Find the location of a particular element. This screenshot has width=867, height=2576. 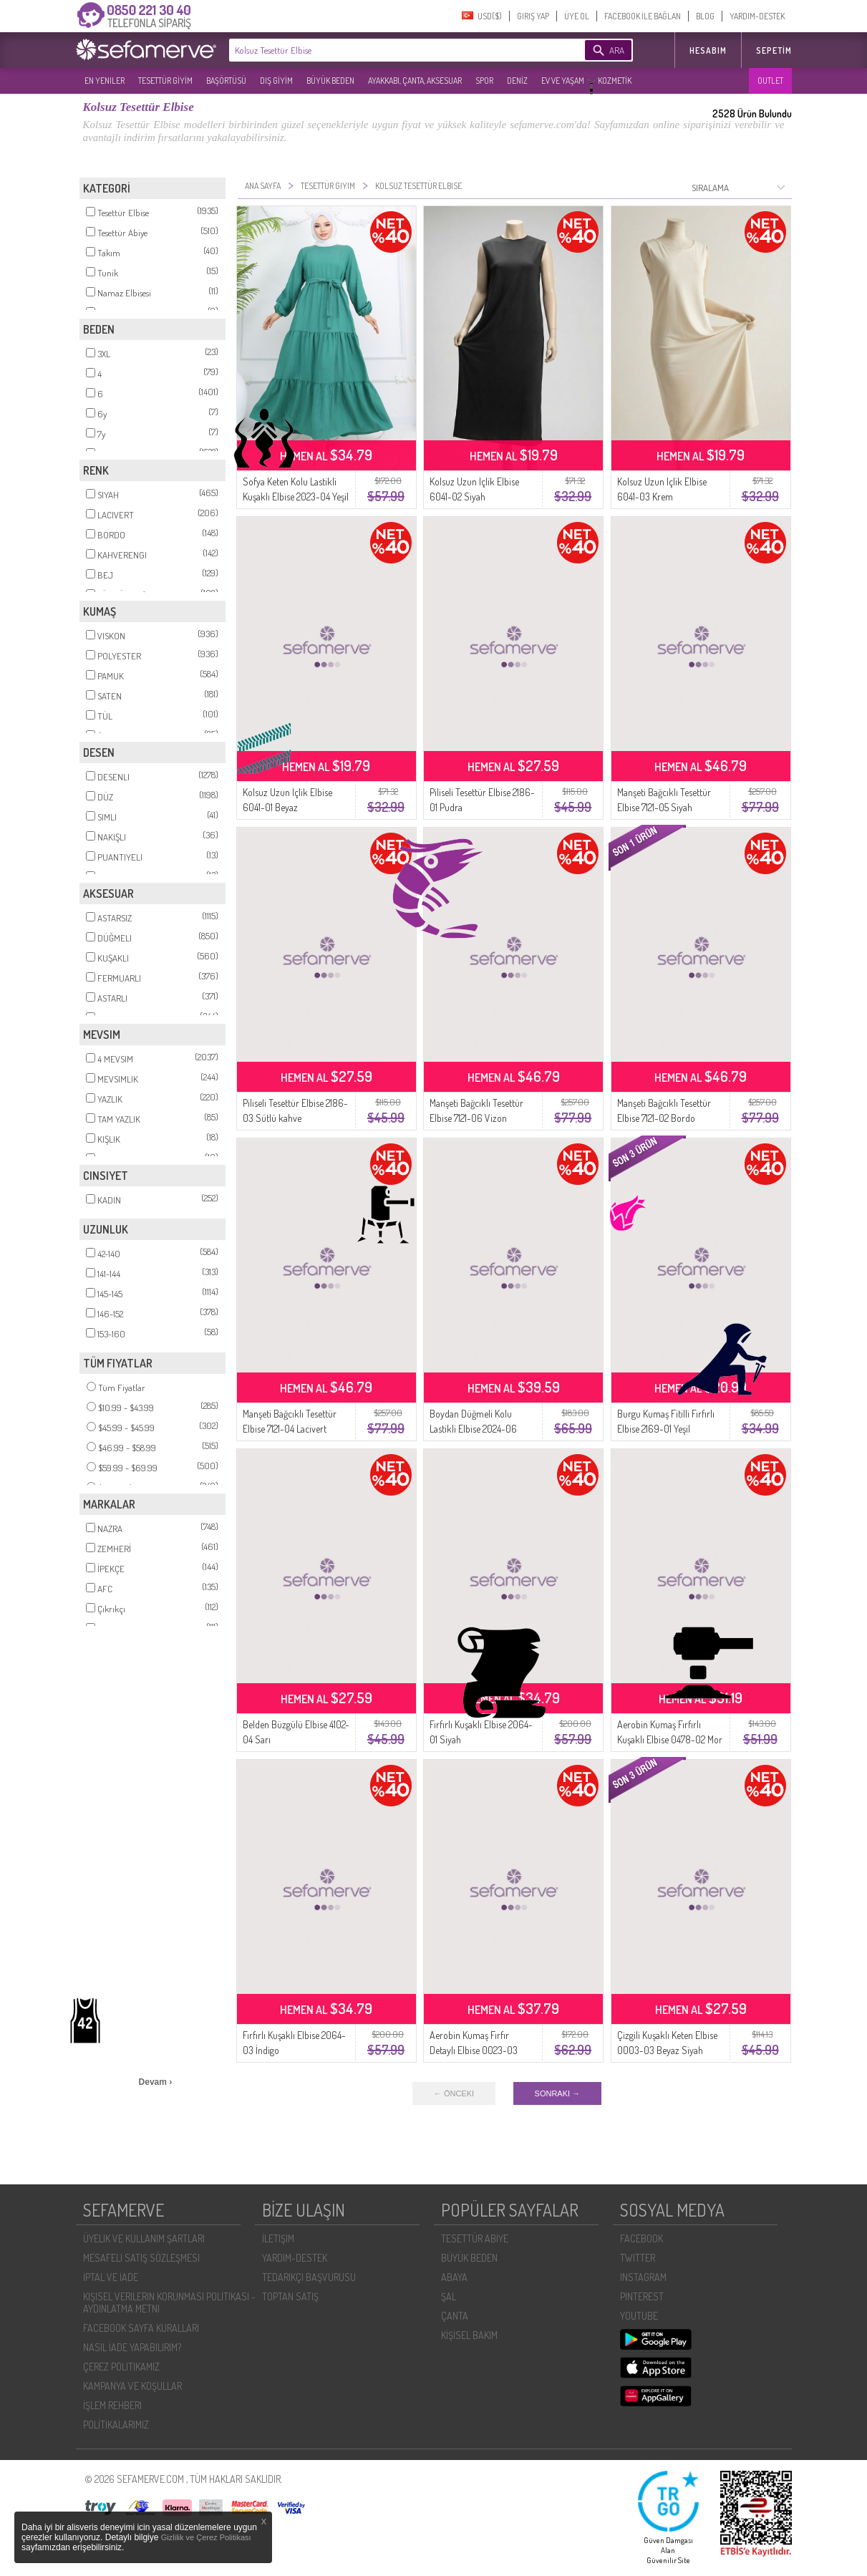

view character soul or spirit stats is located at coordinates (264, 437).